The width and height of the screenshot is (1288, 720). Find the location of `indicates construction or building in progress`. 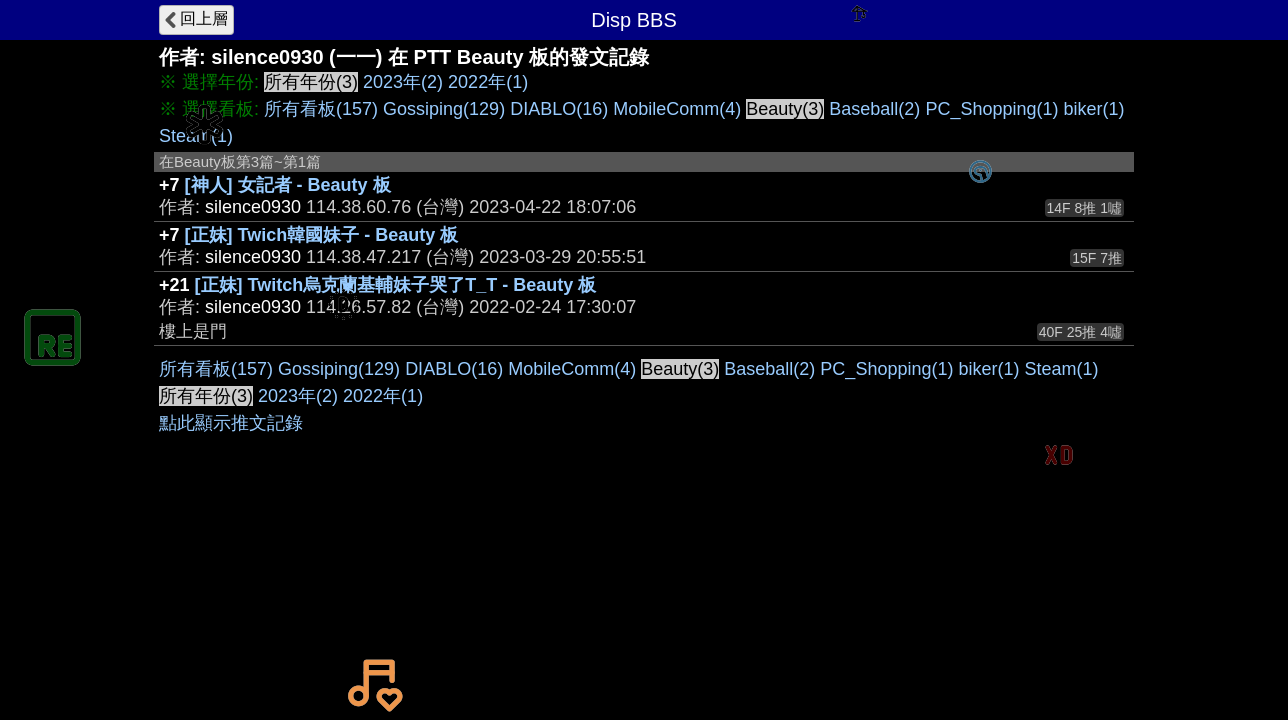

indicates construction or building in progress is located at coordinates (859, 13).